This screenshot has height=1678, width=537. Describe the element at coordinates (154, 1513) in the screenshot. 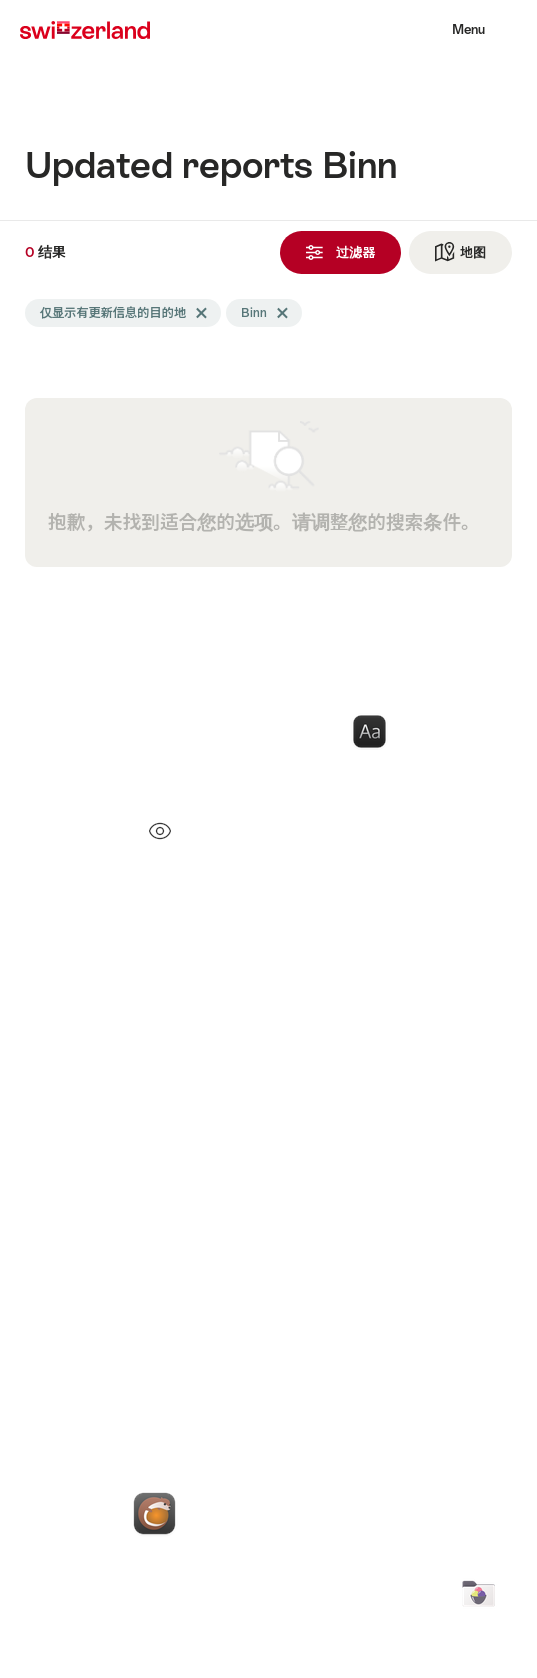

I see `open lutris gaming platform` at that location.